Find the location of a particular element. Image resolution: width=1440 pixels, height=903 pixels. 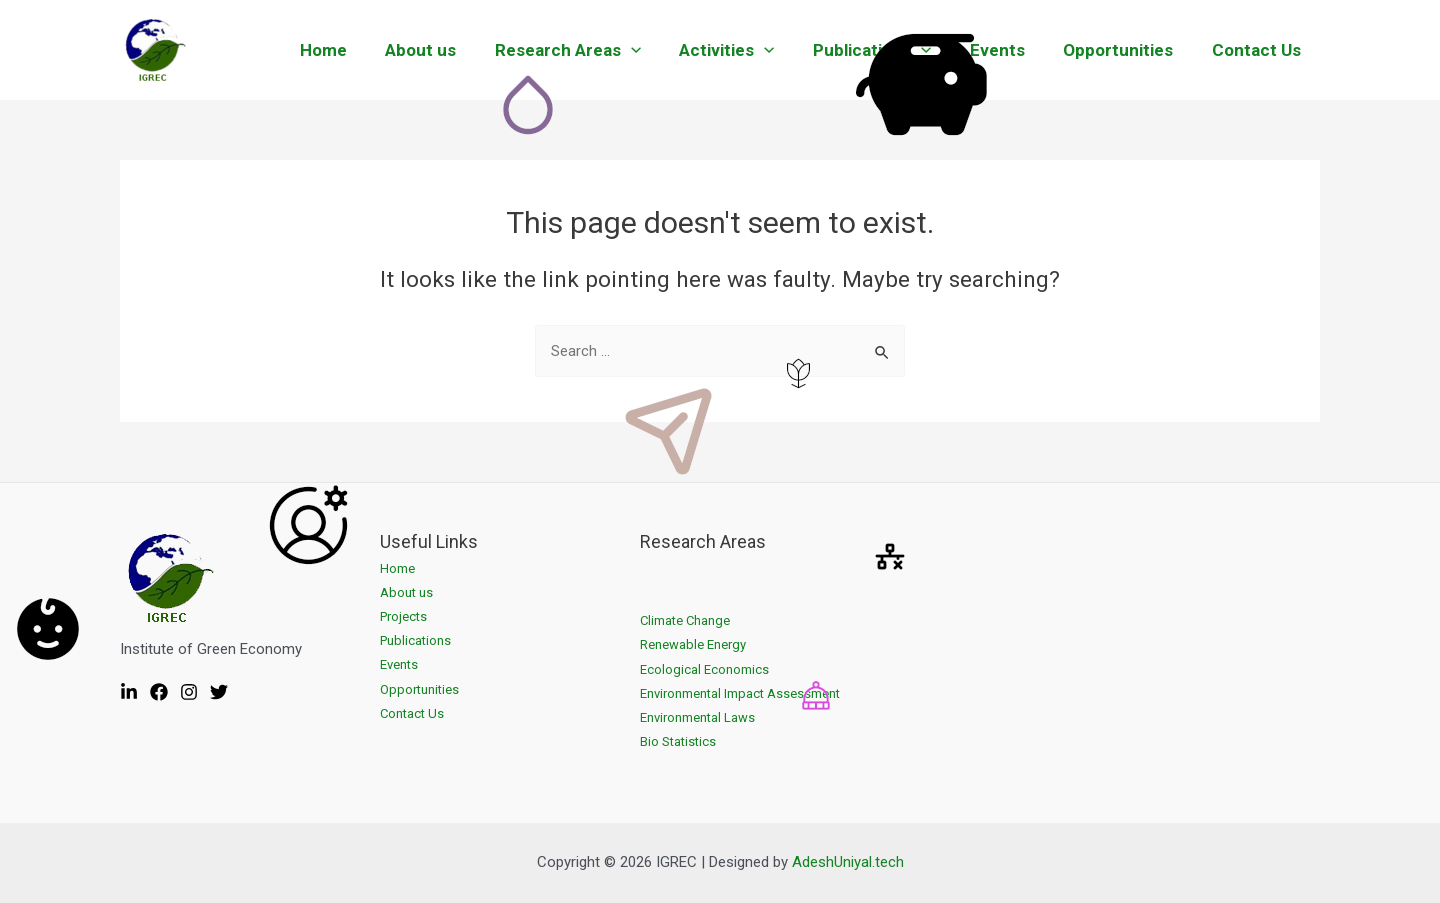

adjust humidity or water settings is located at coordinates (528, 104).